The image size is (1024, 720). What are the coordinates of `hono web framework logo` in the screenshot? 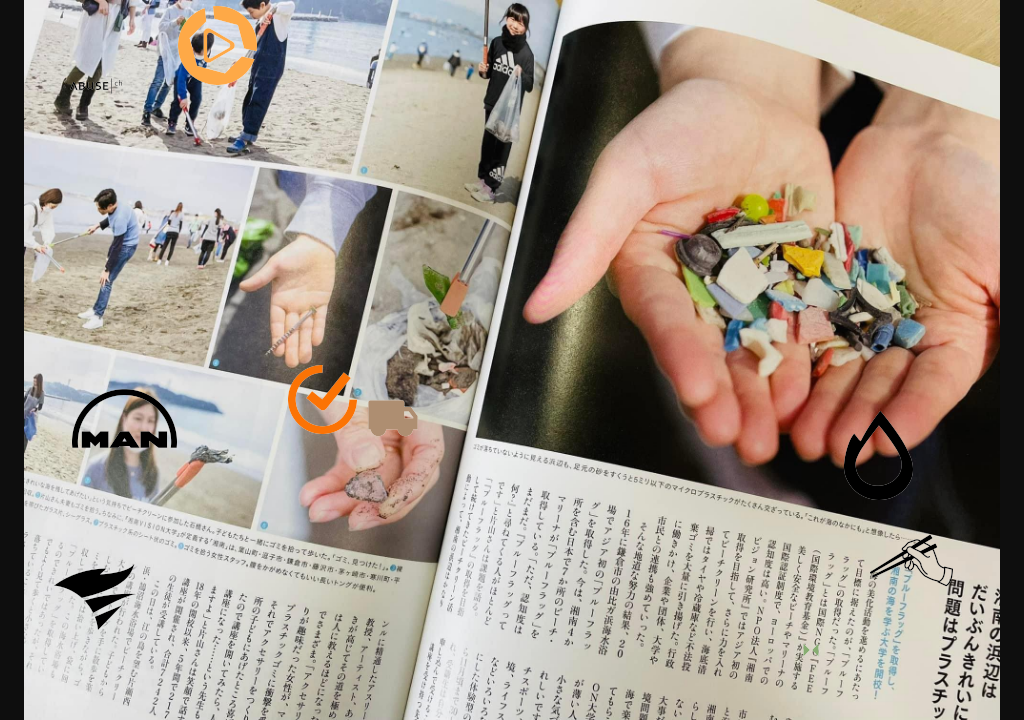 It's located at (878, 455).